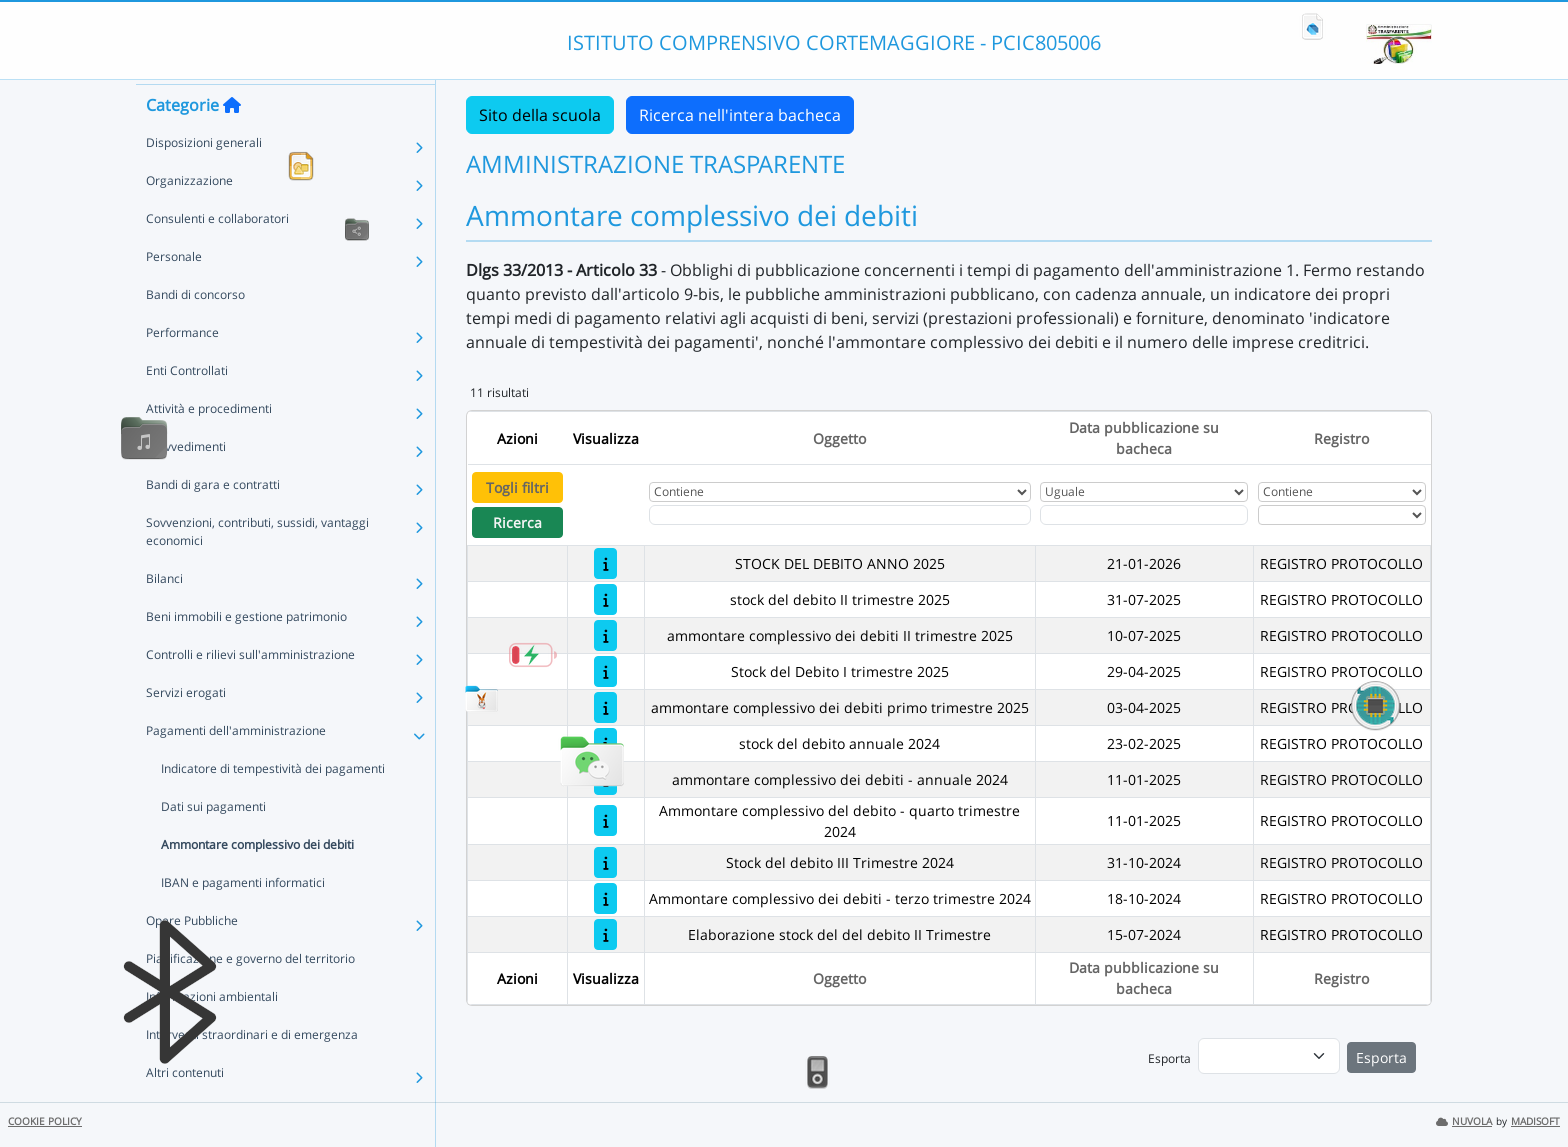  What do you see at coordinates (170, 992) in the screenshot?
I see `toggle bluetooth connectivity on or off` at bounding box center [170, 992].